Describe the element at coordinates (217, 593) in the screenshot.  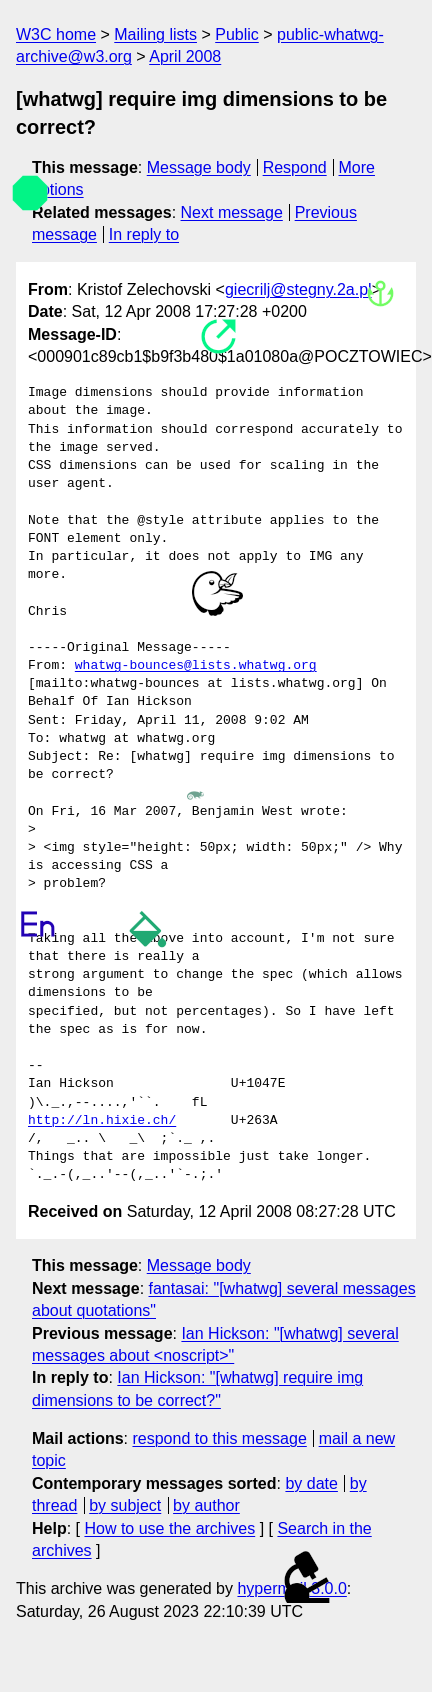
I see `bower package manager logo` at that location.